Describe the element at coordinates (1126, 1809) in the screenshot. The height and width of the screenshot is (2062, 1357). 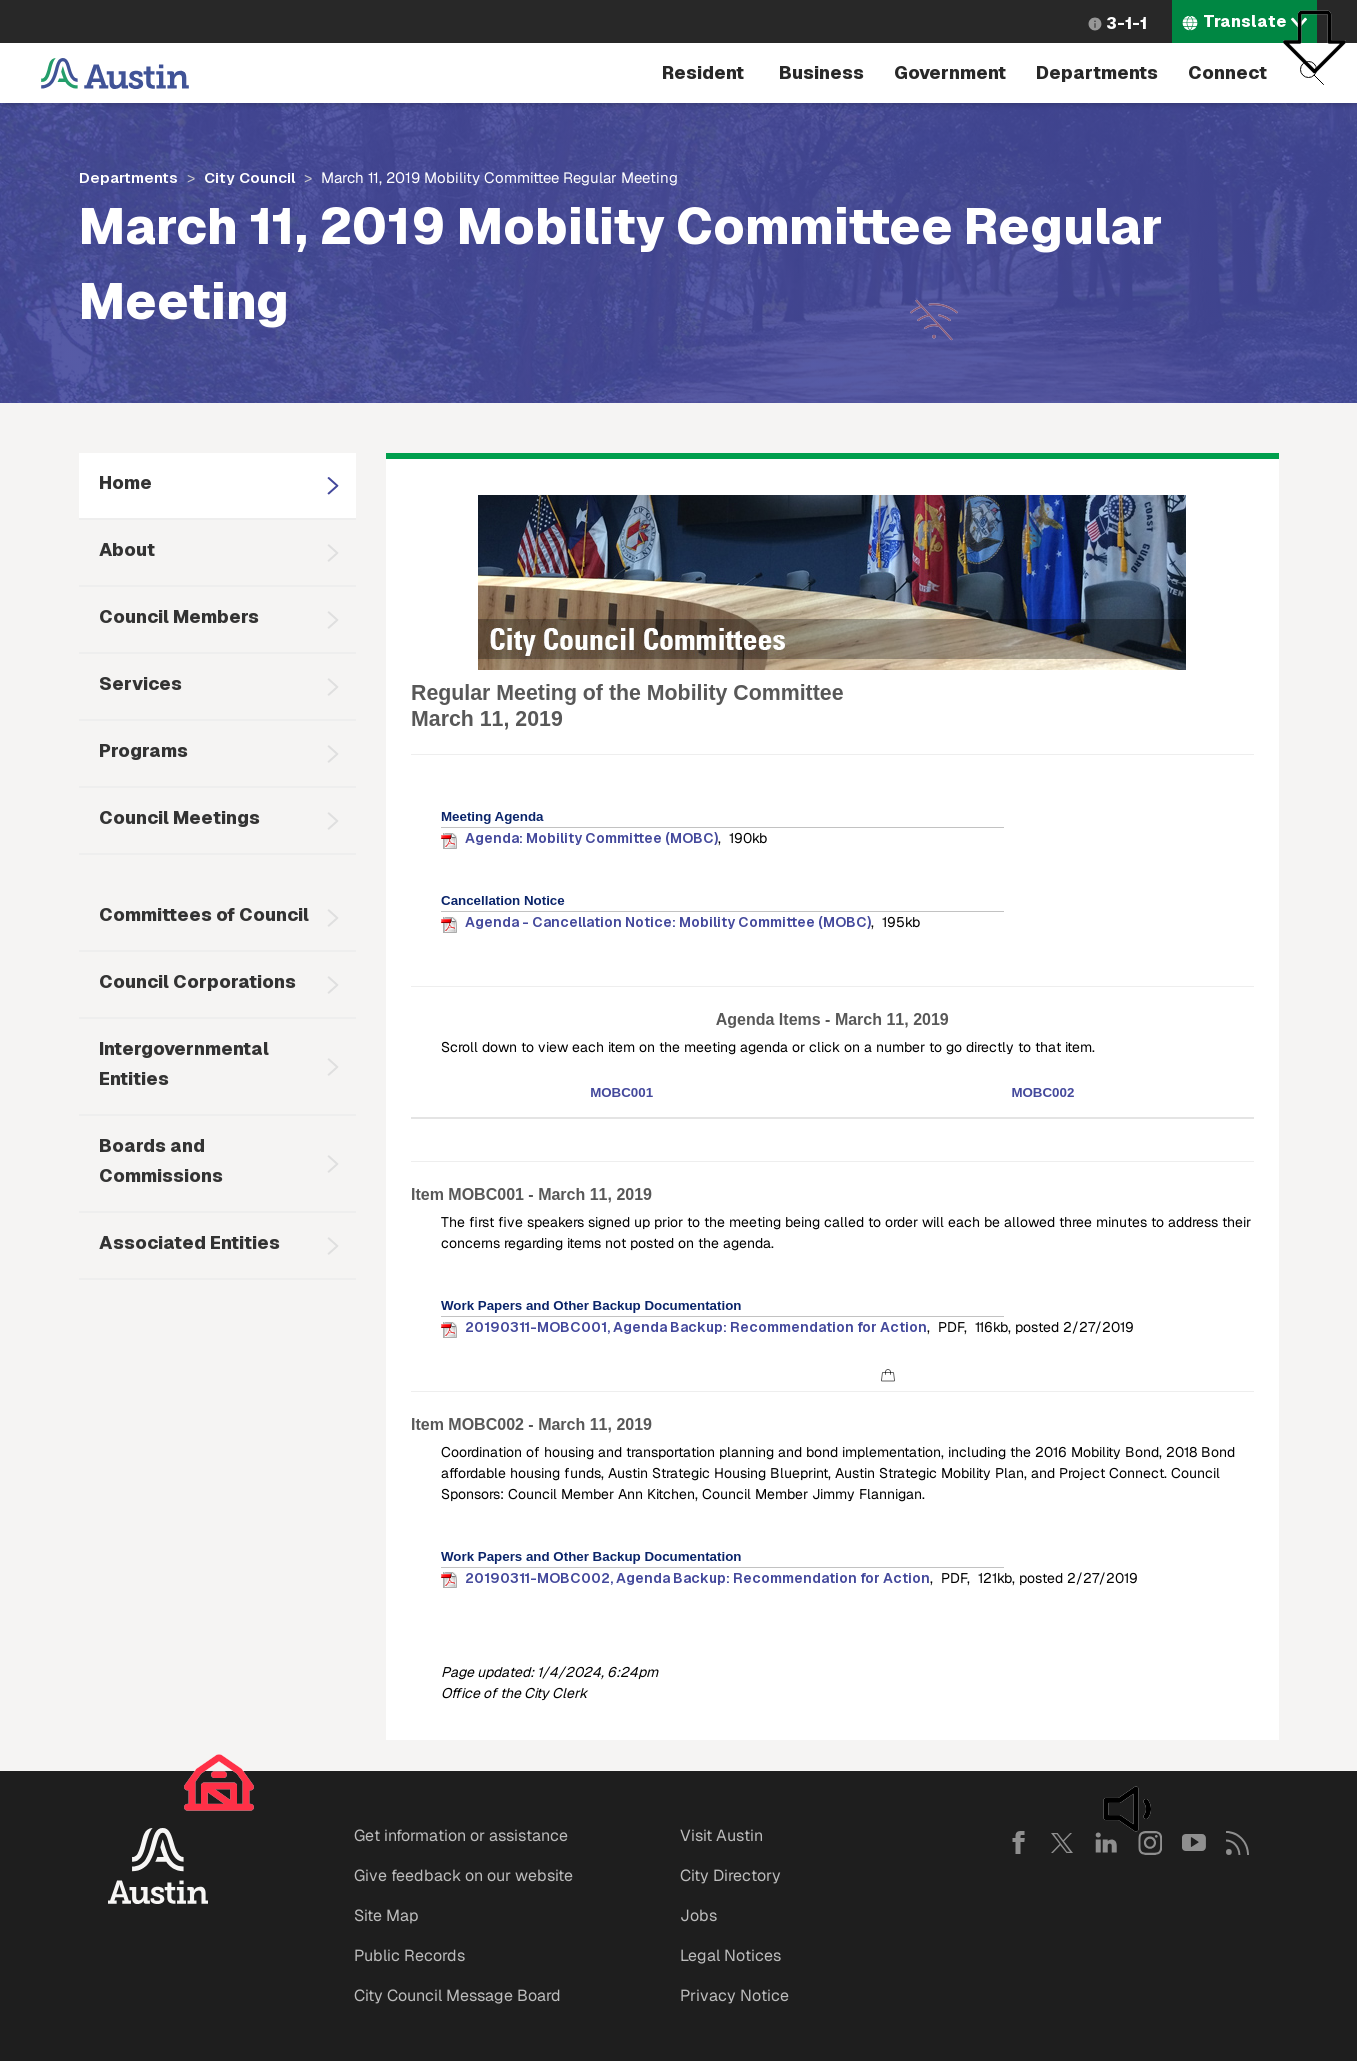
I see `decrease audio volume` at that location.